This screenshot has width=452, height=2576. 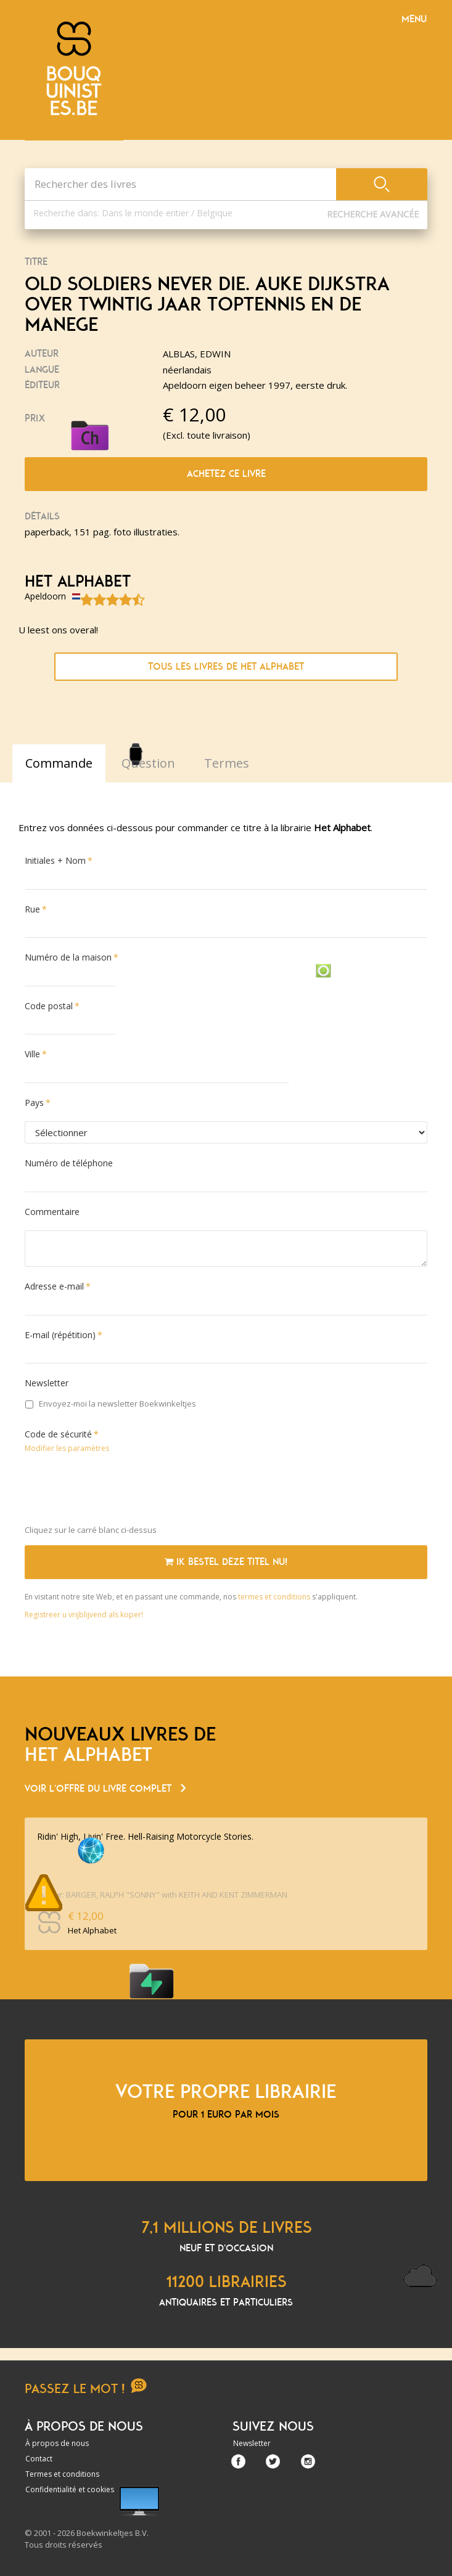 I want to click on connect to an external display, so click(x=139, y=2497).